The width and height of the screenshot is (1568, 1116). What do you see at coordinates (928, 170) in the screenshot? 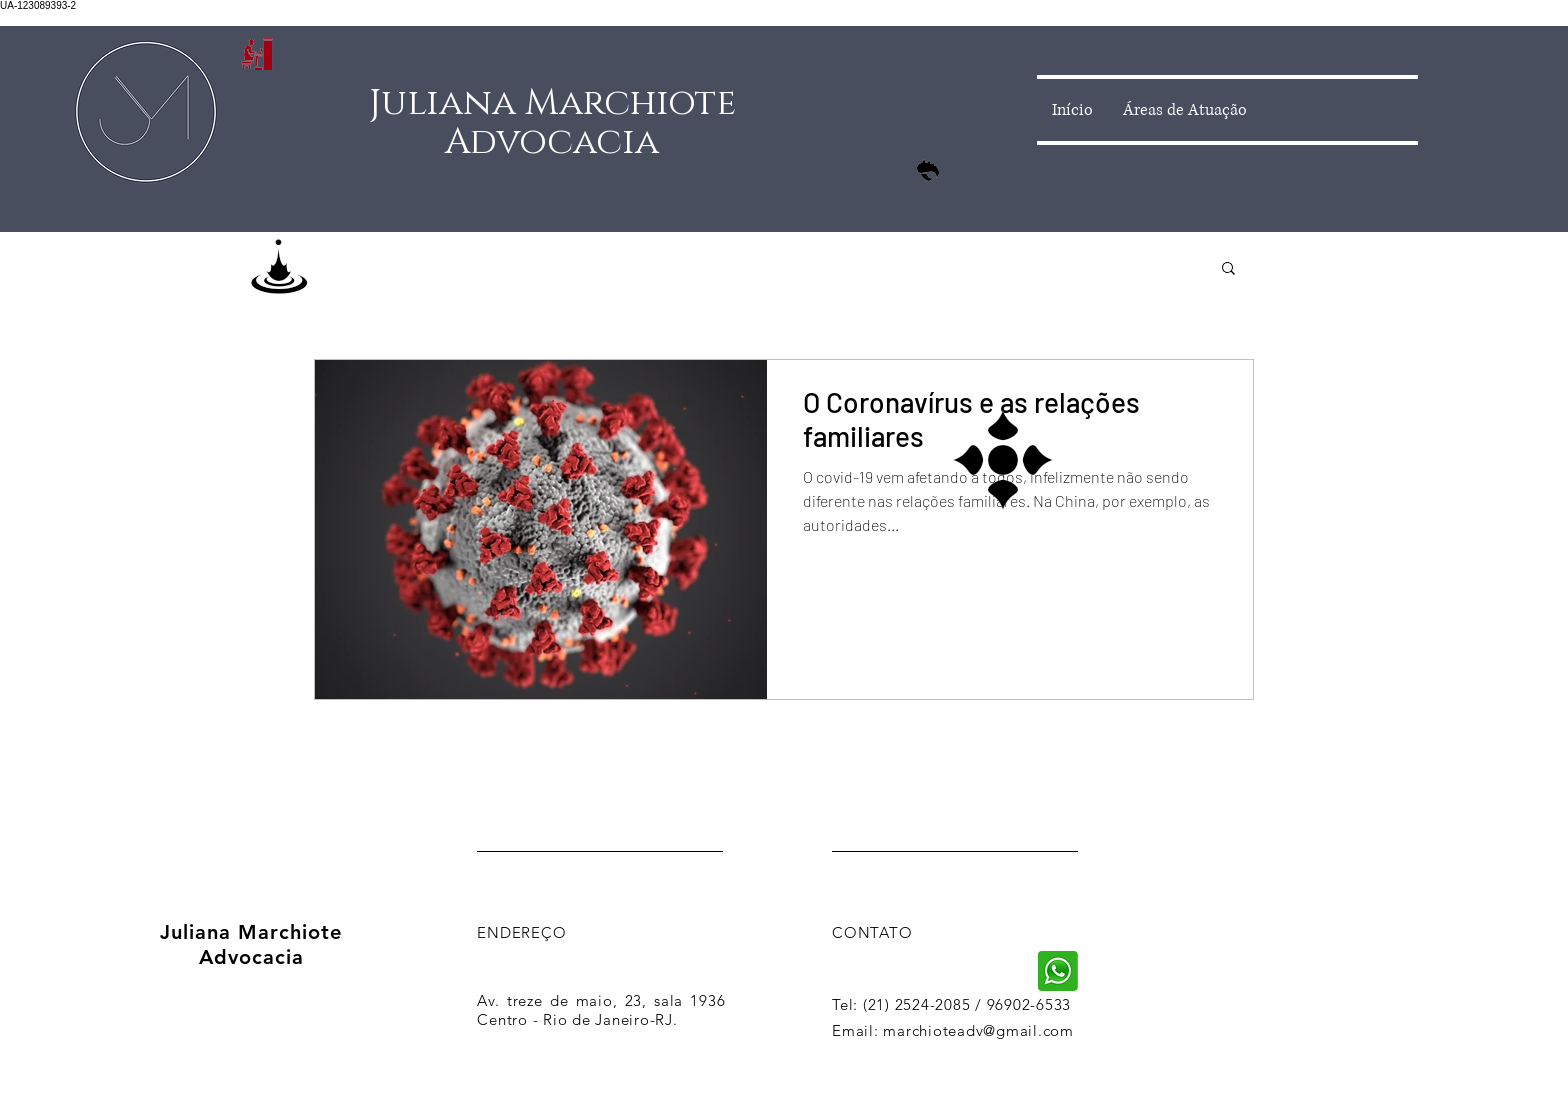
I see `select crab or crustacean in a game menu` at bounding box center [928, 170].